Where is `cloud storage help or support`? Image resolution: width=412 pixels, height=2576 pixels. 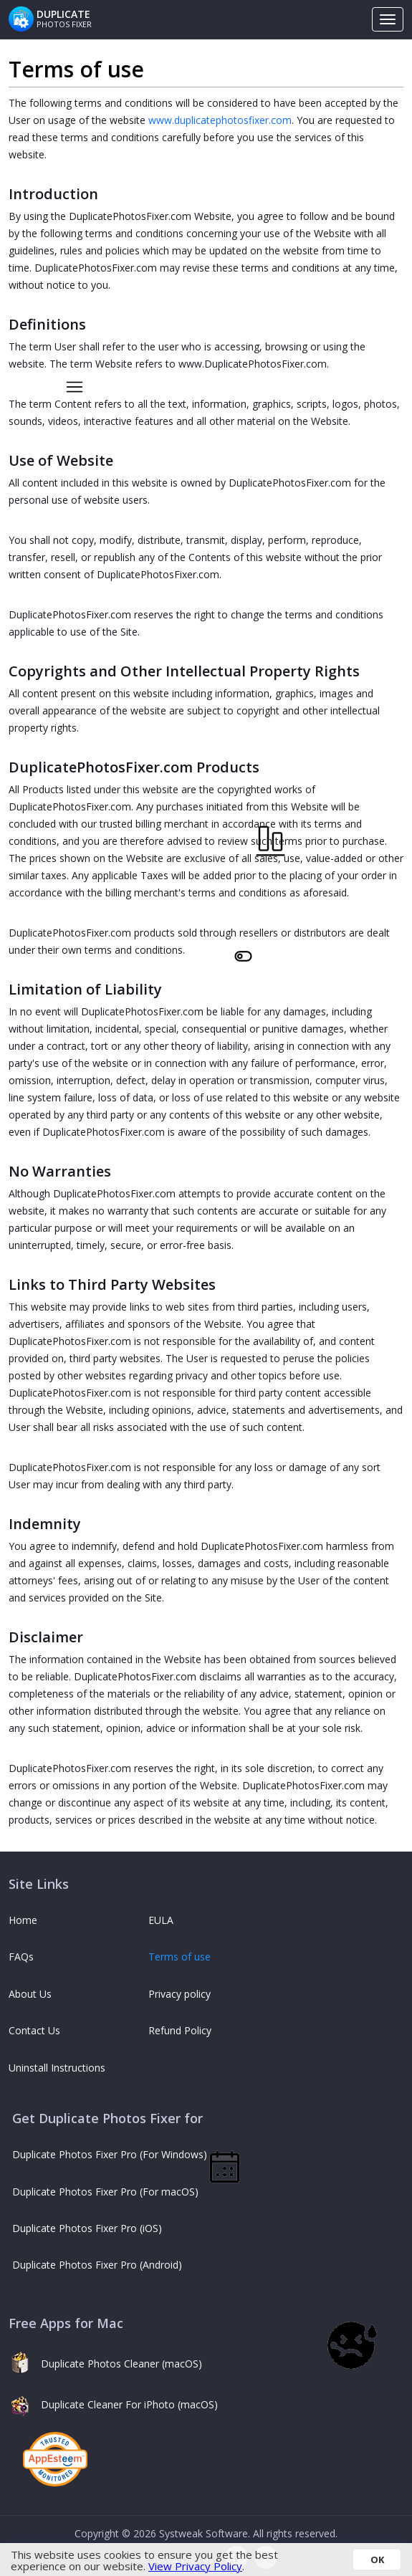 cloud storage help or support is located at coordinates (19, 2409).